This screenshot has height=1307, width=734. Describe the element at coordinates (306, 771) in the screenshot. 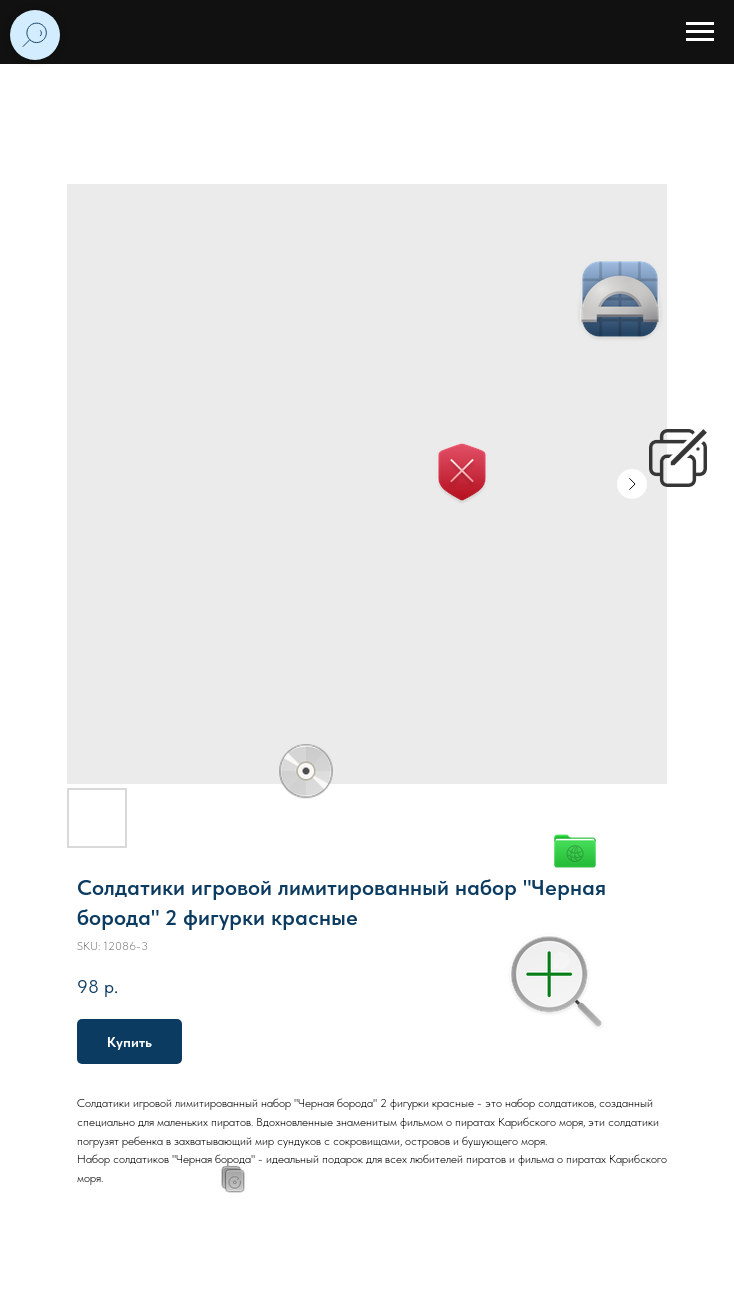

I see `audio CD detected in disc drive` at that location.